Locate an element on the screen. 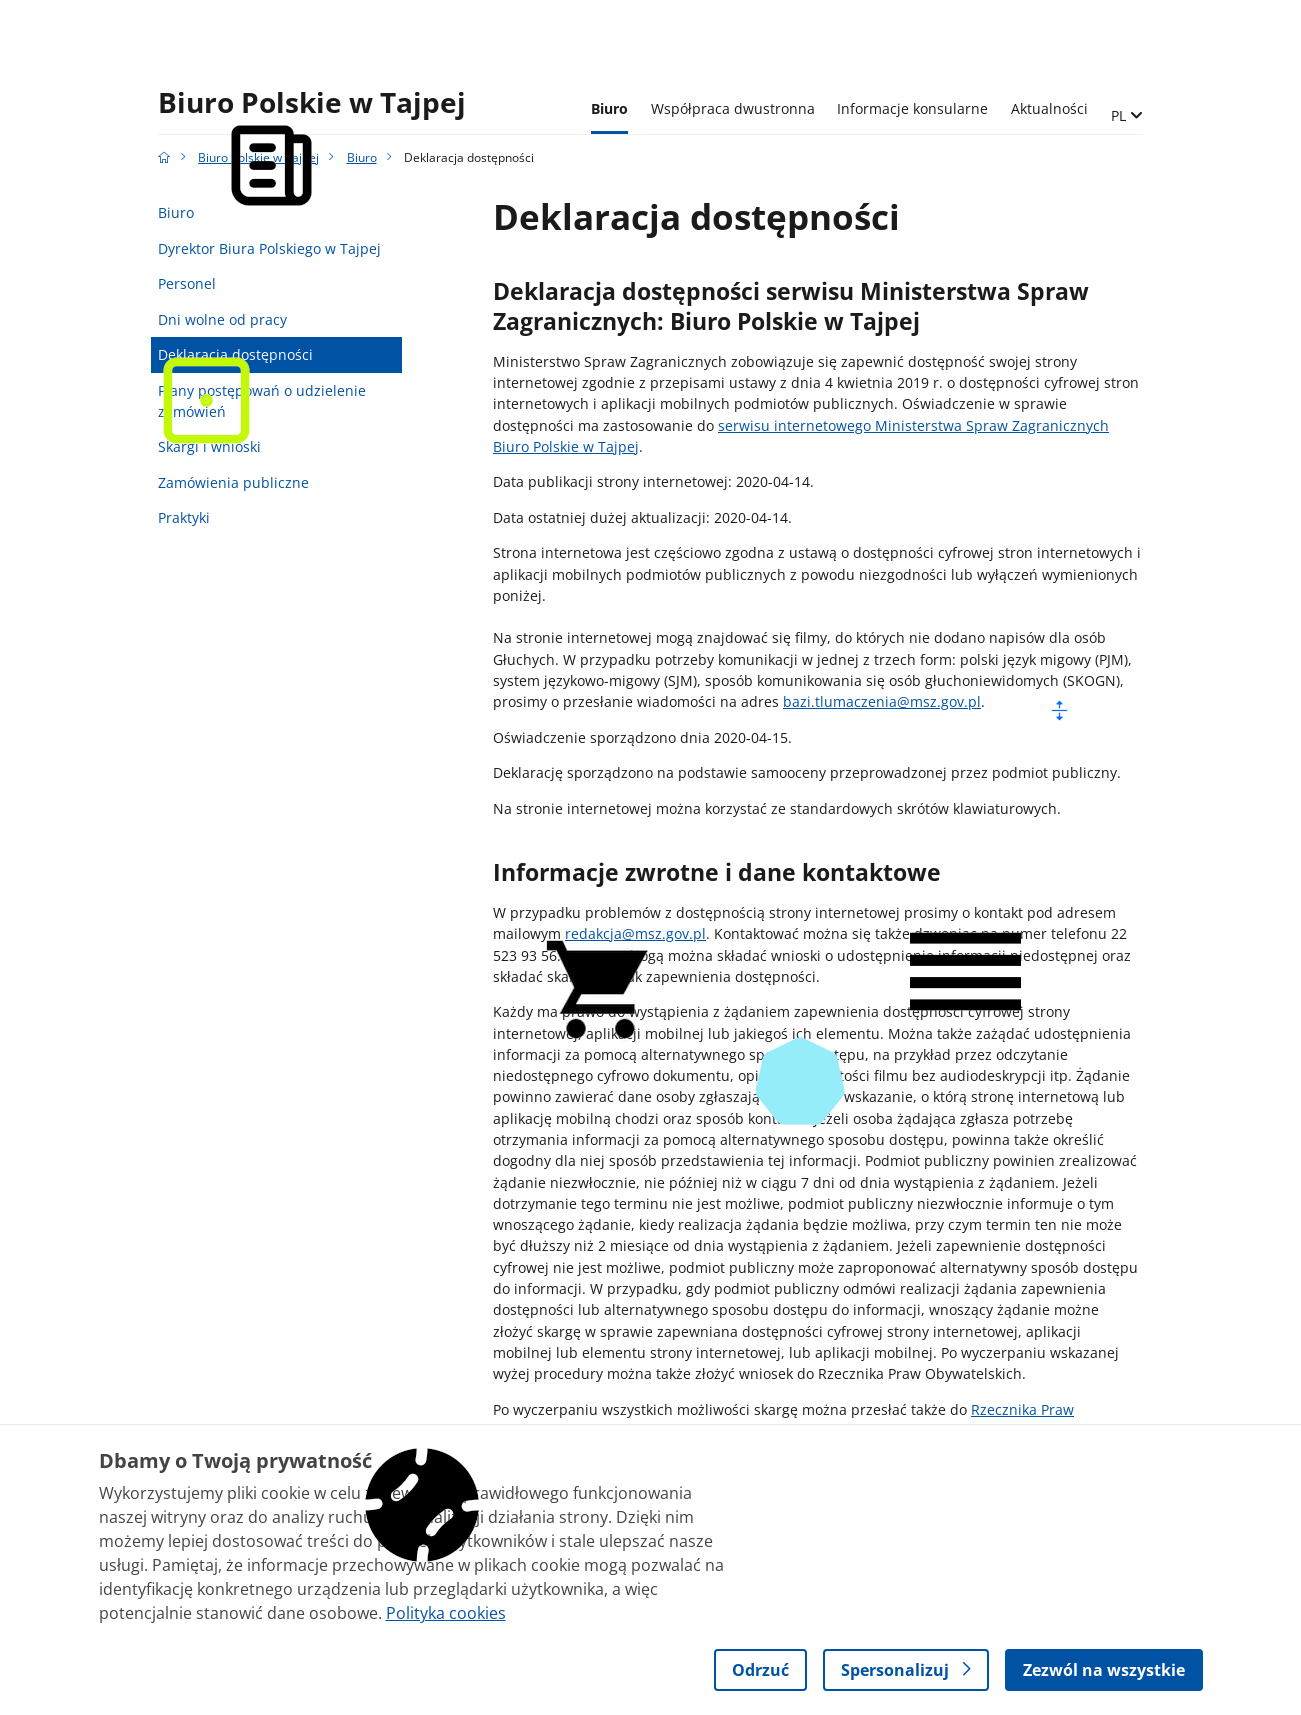 This screenshot has width=1301, height=1715. view news articles or updates is located at coordinates (271, 165).